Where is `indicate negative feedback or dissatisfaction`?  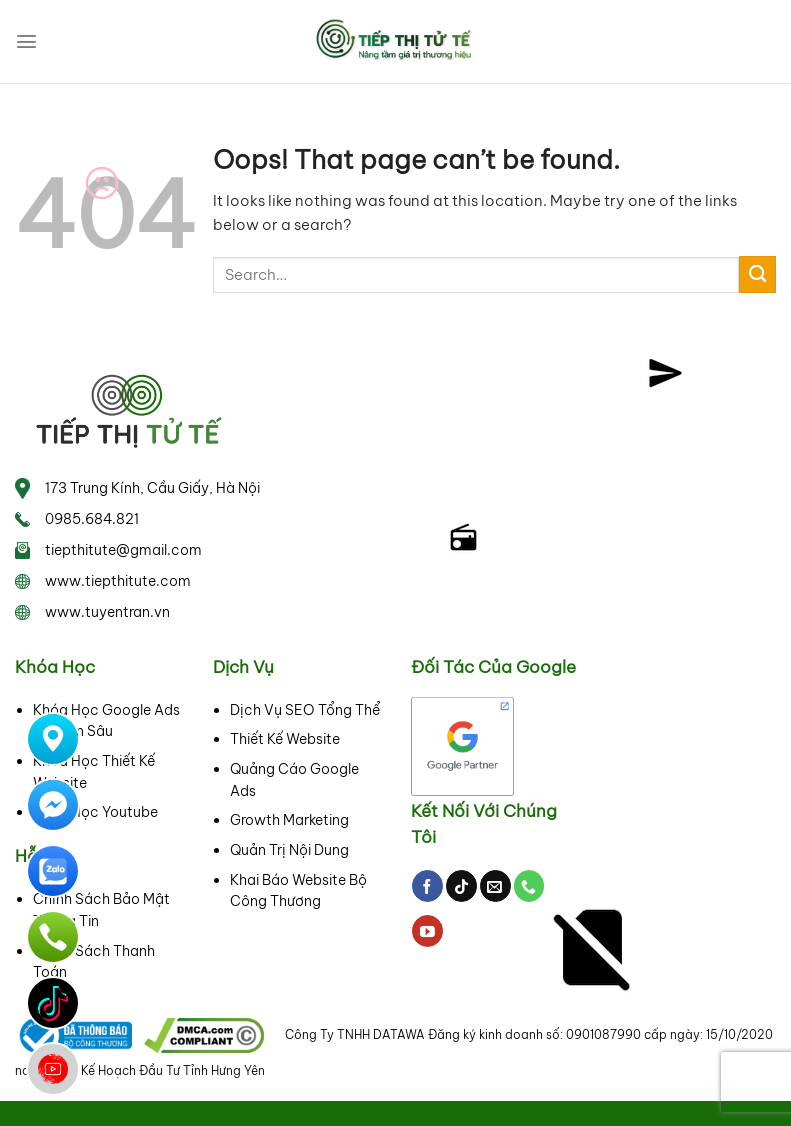 indicate negative feedback or dissatisfaction is located at coordinates (102, 183).